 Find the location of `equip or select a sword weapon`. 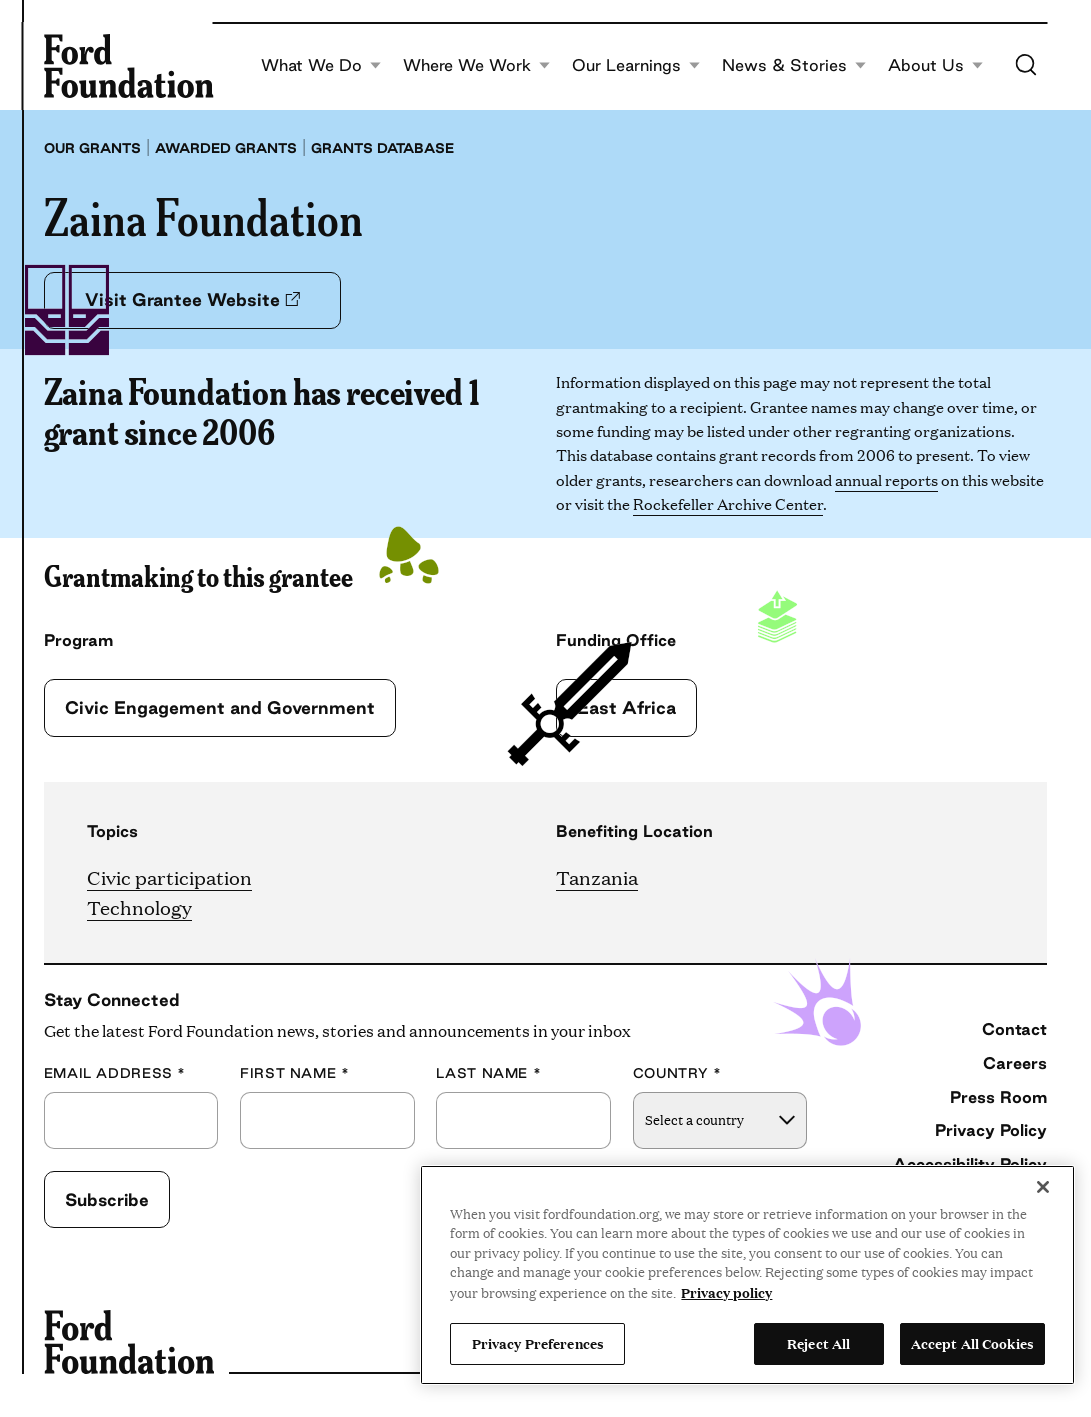

equip or select a sword weapon is located at coordinates (569, 703).